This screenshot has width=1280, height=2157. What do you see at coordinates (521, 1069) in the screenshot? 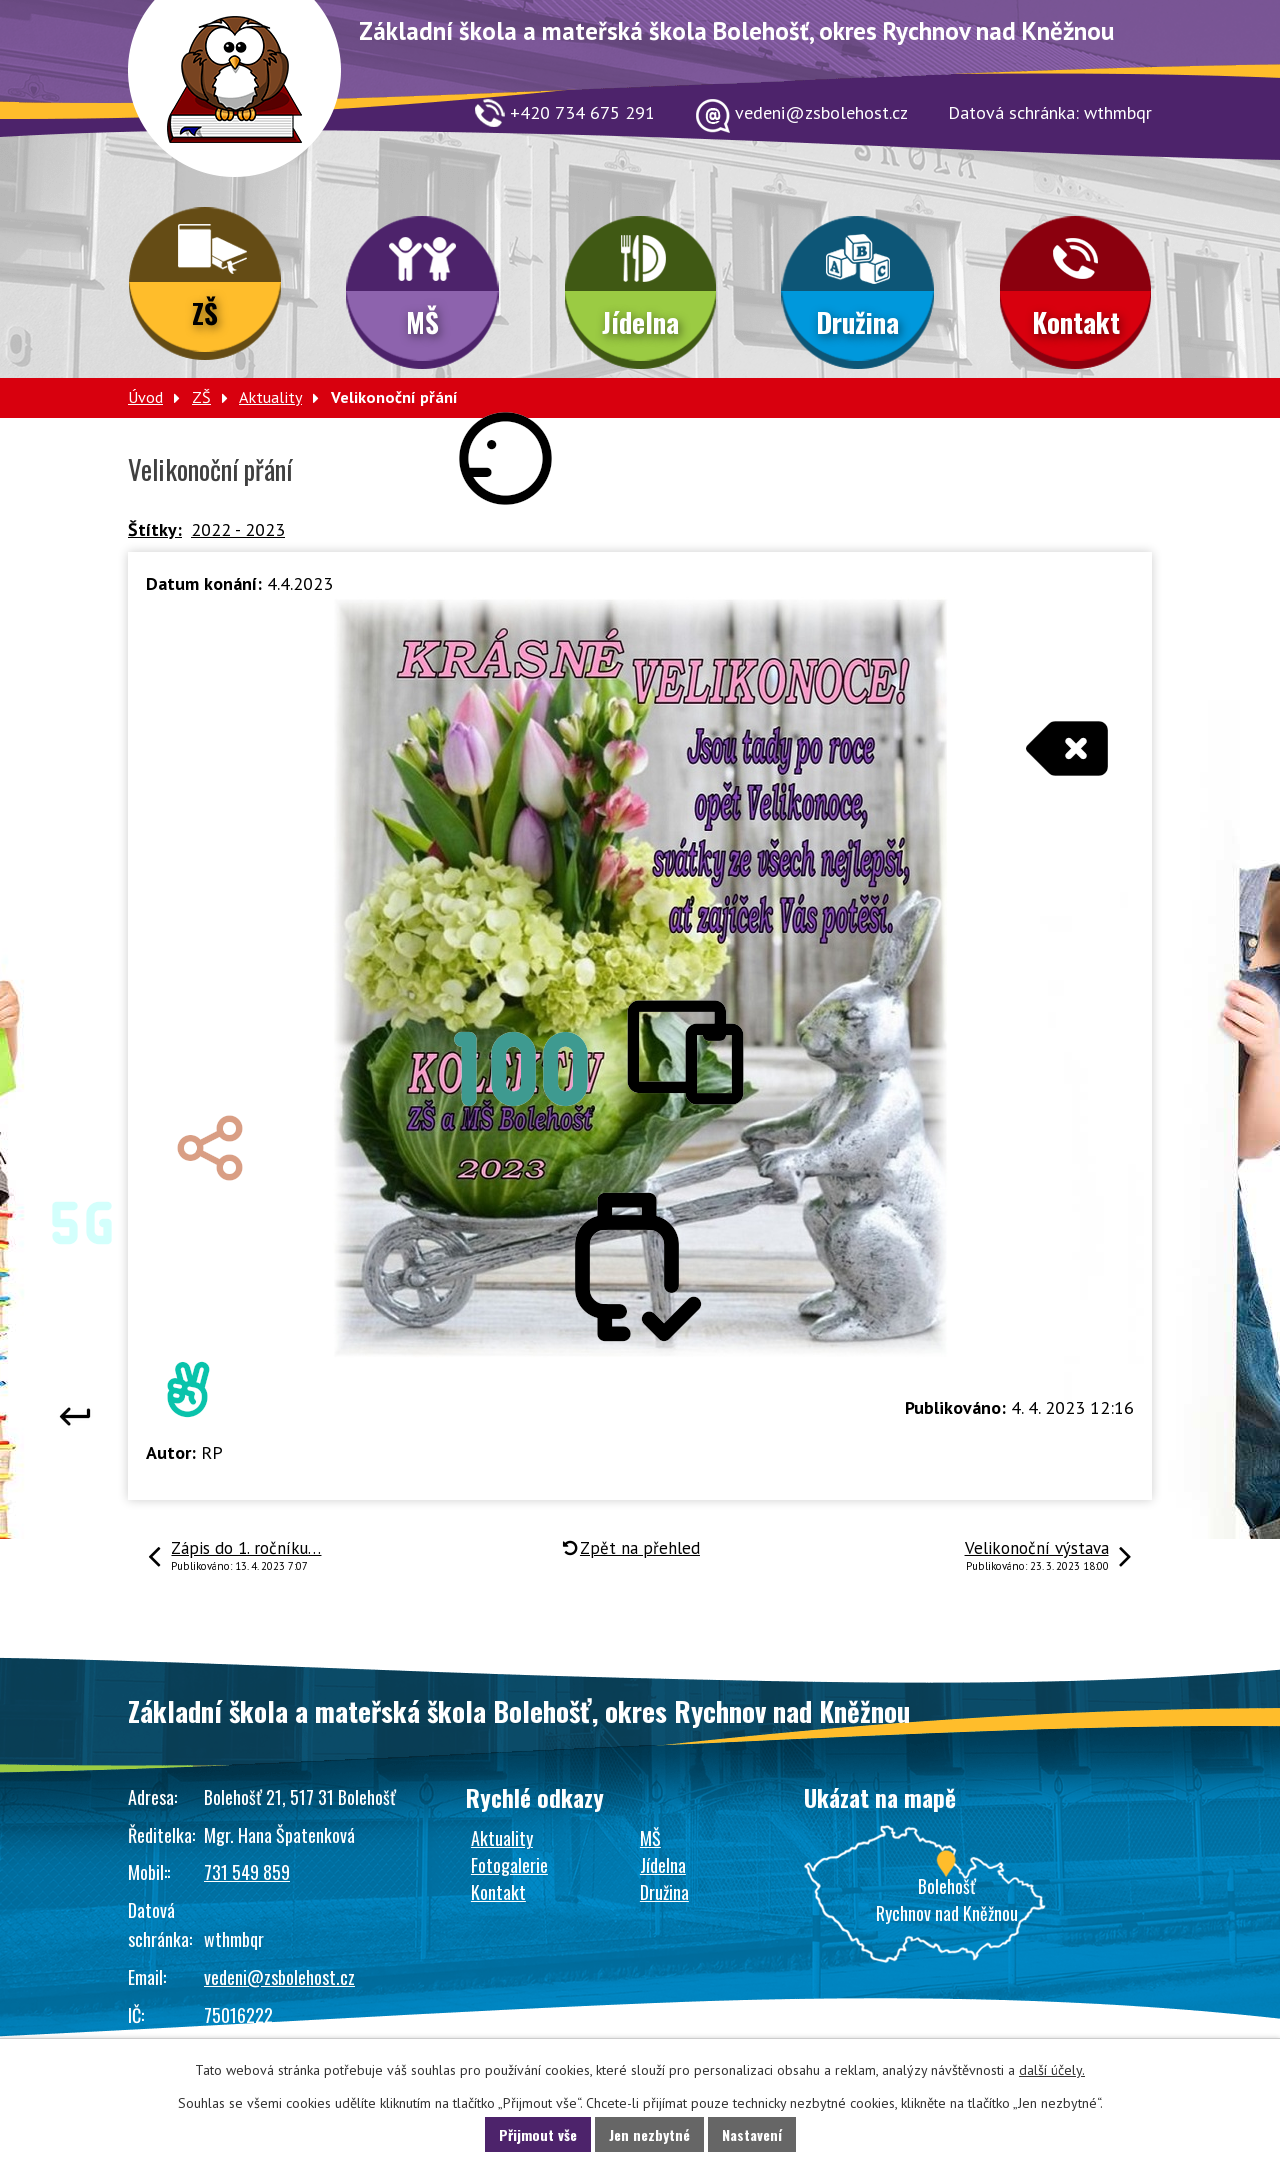
I see `indicates a perfect score or 100% completion` at bounding box center [521, 1069].